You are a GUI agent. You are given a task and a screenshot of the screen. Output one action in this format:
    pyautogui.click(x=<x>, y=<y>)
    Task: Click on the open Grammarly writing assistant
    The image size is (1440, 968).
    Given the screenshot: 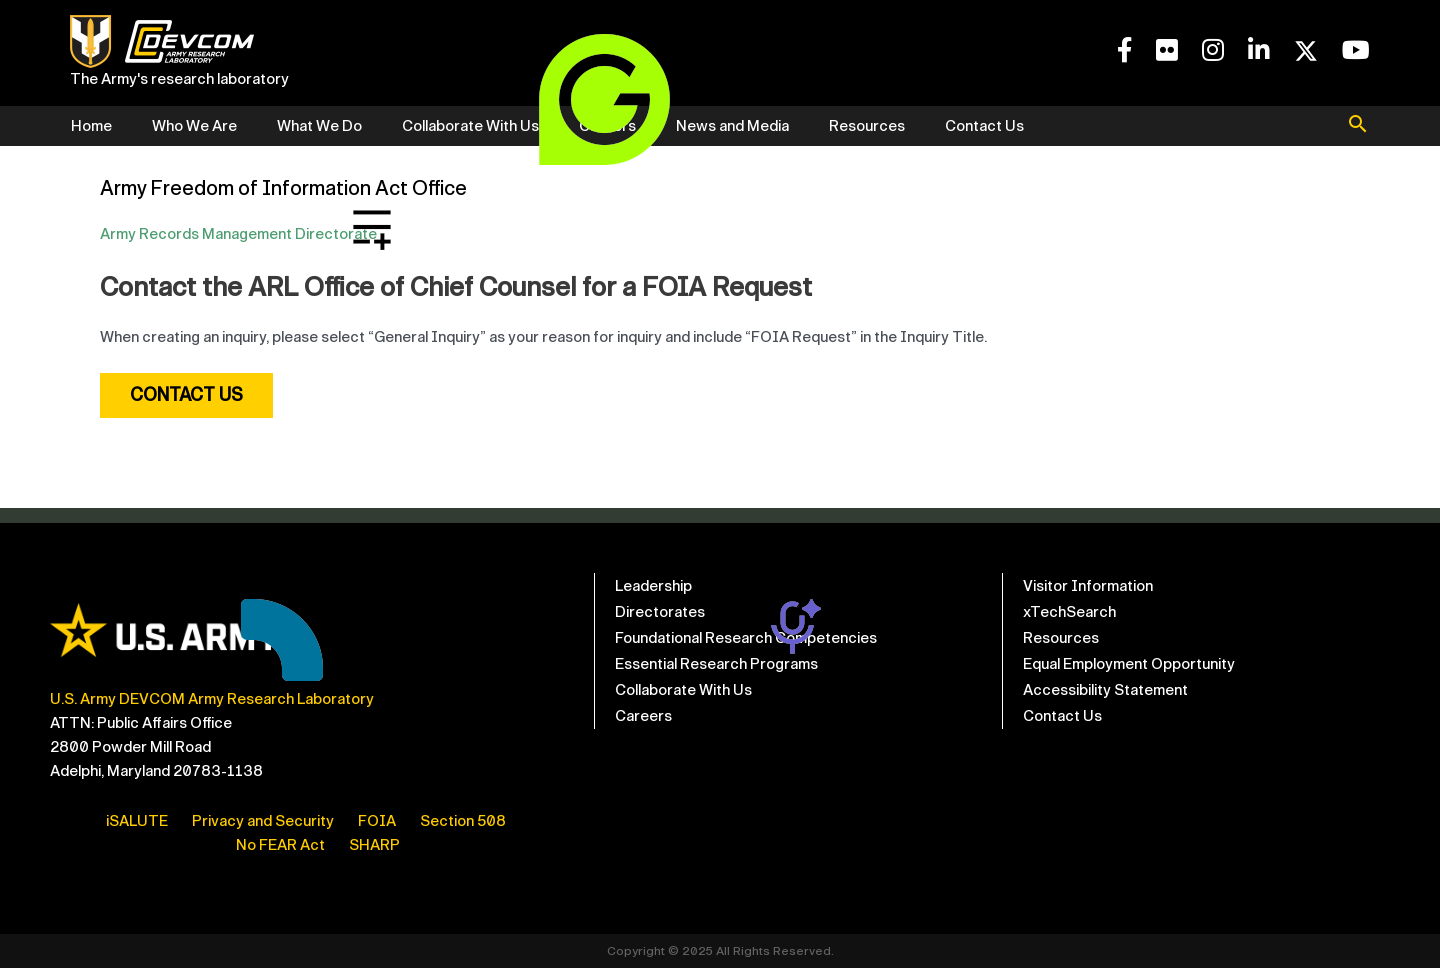 What is the action you would take?
    pyautogui.click(x=604, y=99)
    